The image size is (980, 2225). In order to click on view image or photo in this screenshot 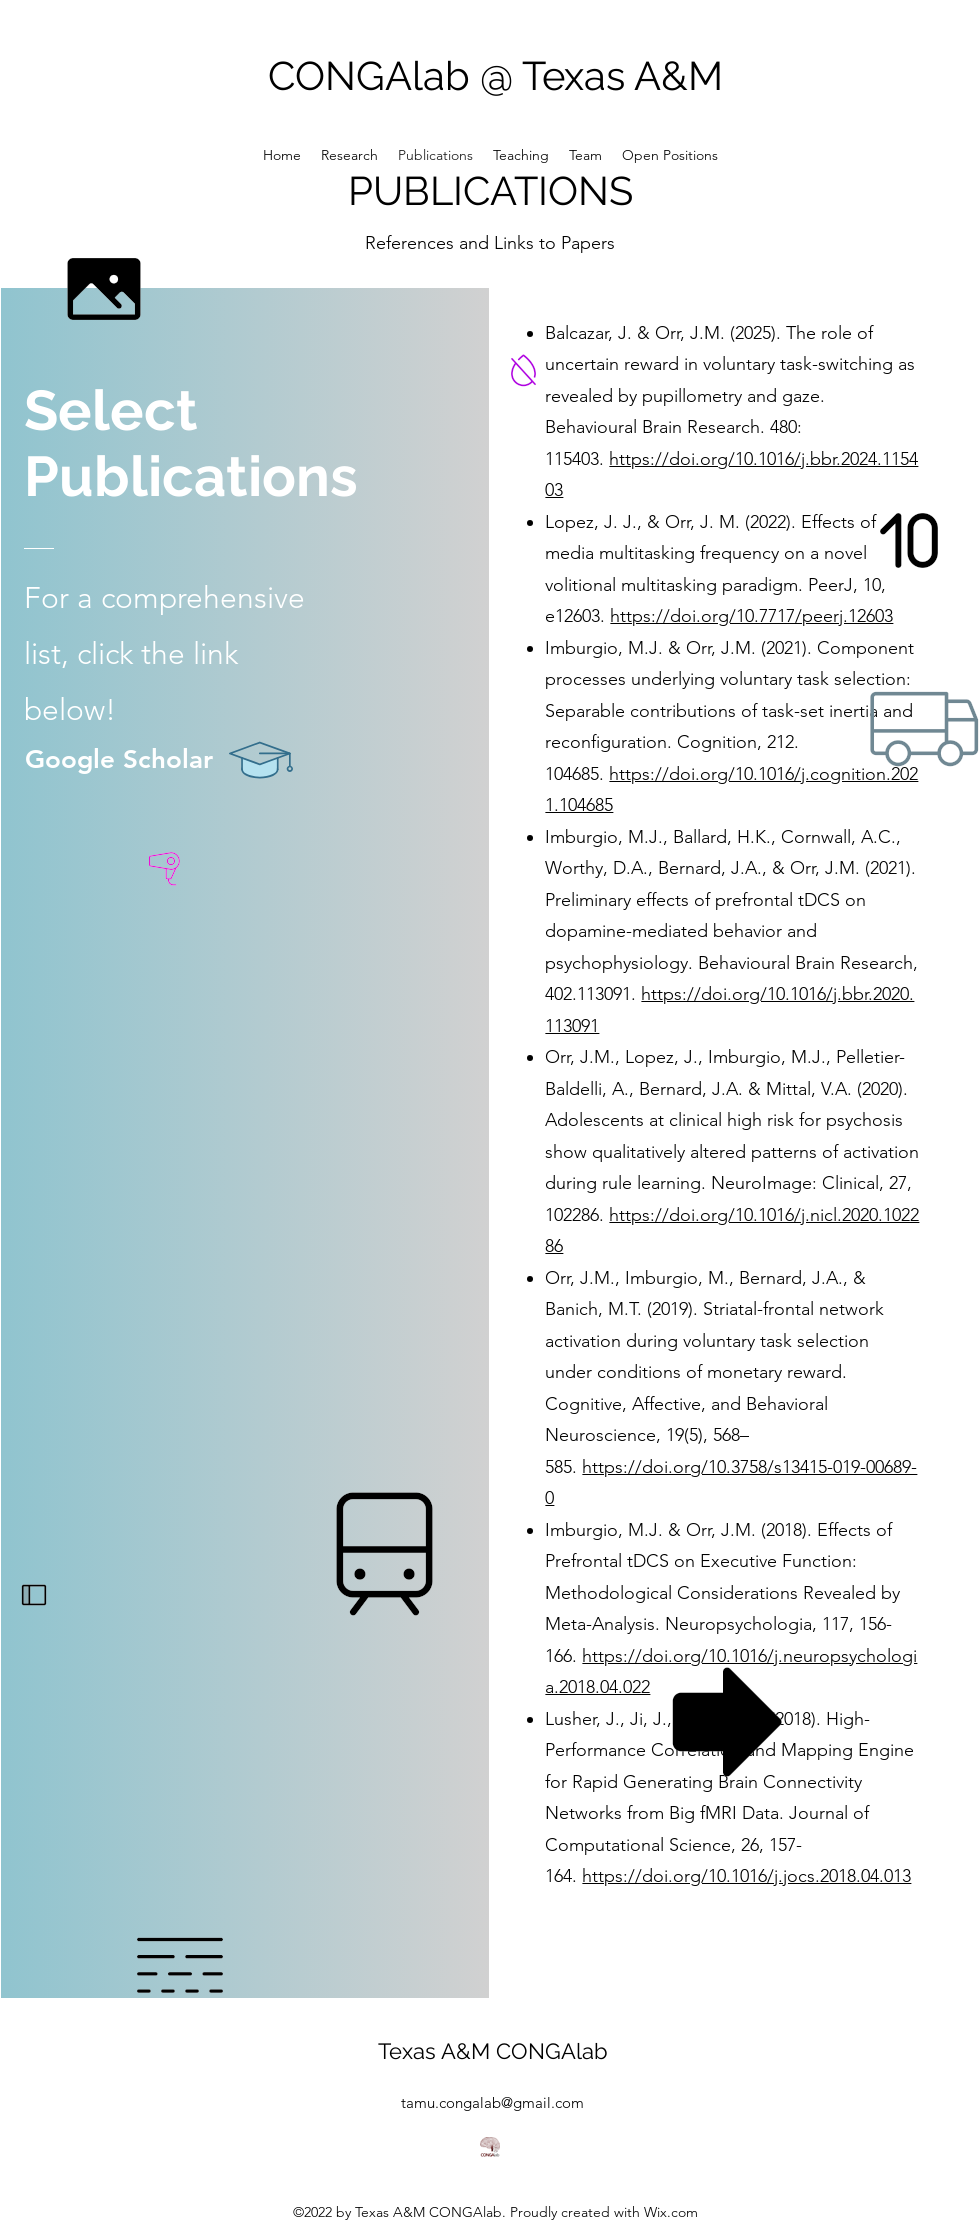, I will do `click(104, 289)`.